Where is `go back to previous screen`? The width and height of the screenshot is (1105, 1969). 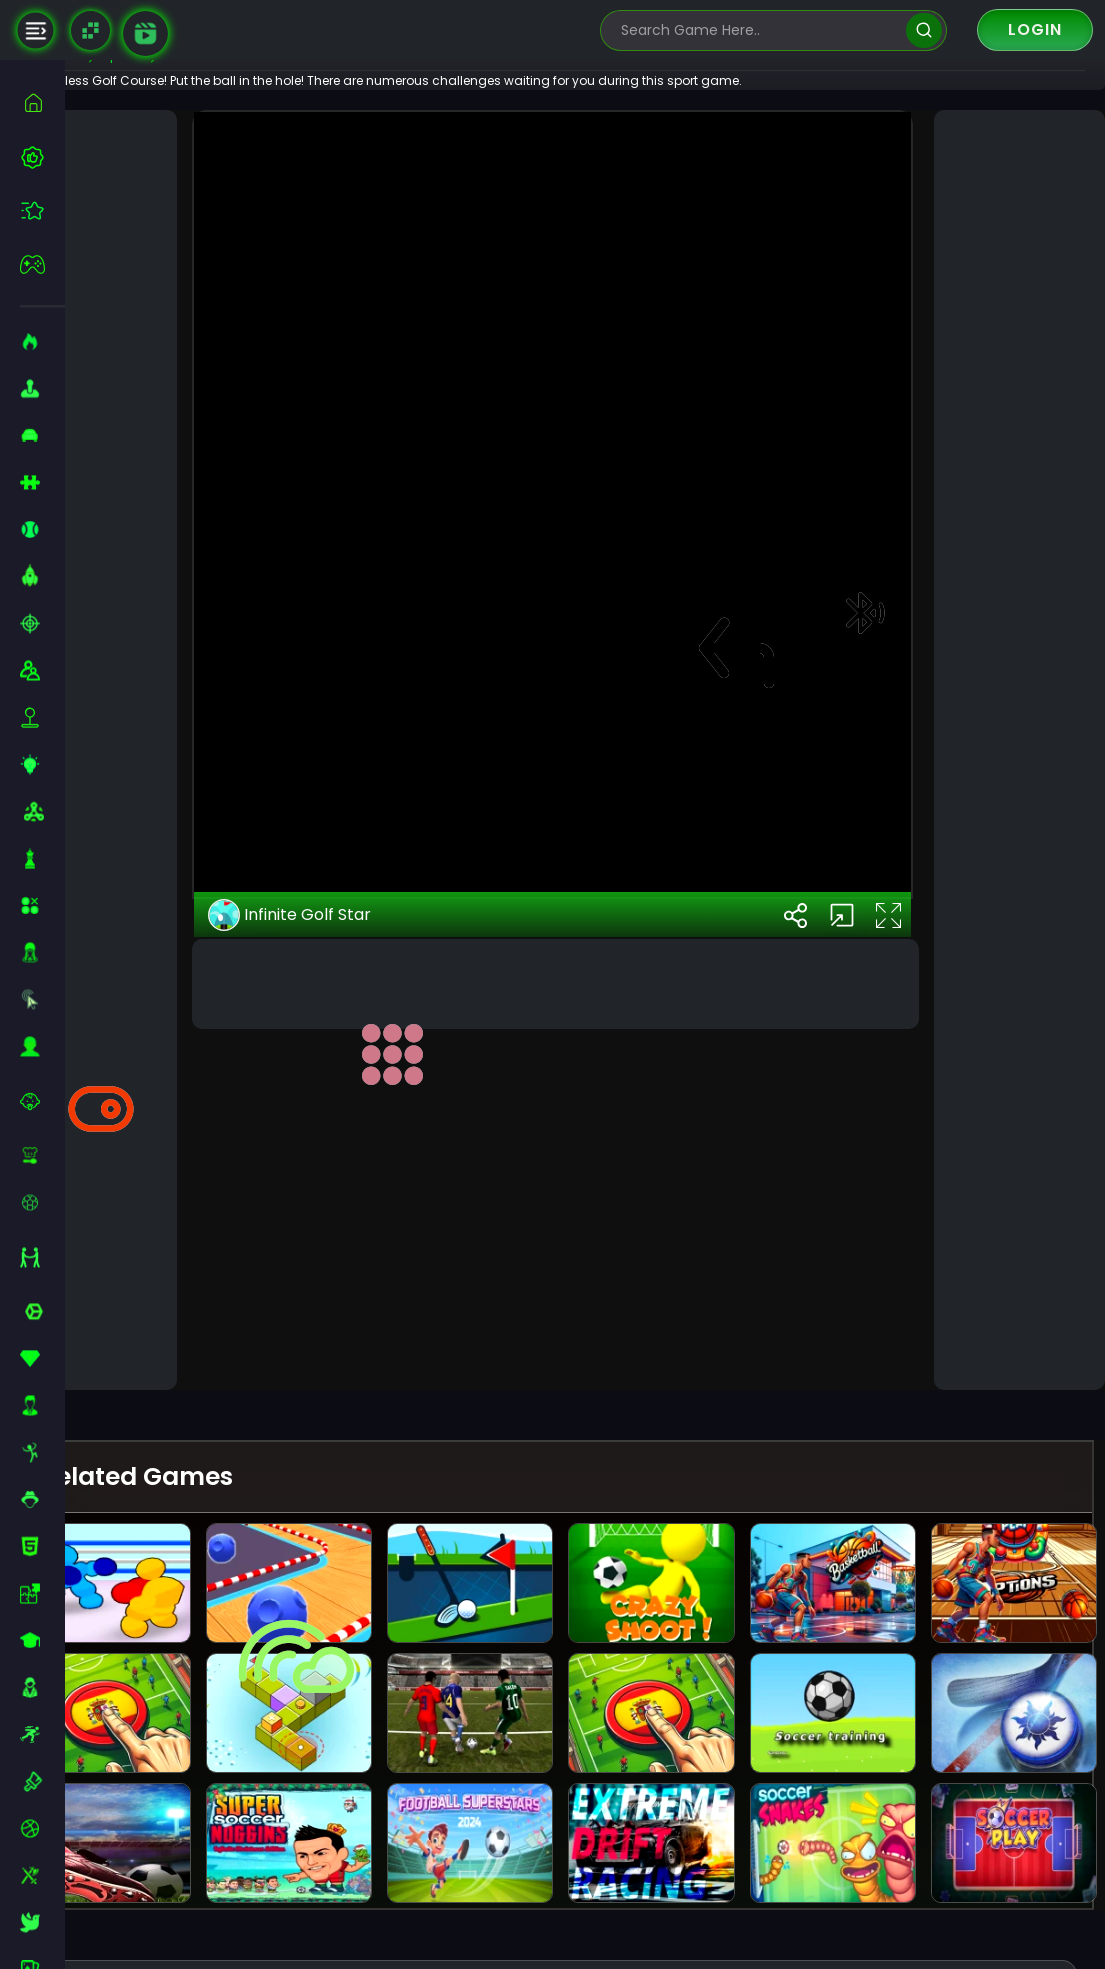 go back to previous screen is located at coordinates (739, 653).